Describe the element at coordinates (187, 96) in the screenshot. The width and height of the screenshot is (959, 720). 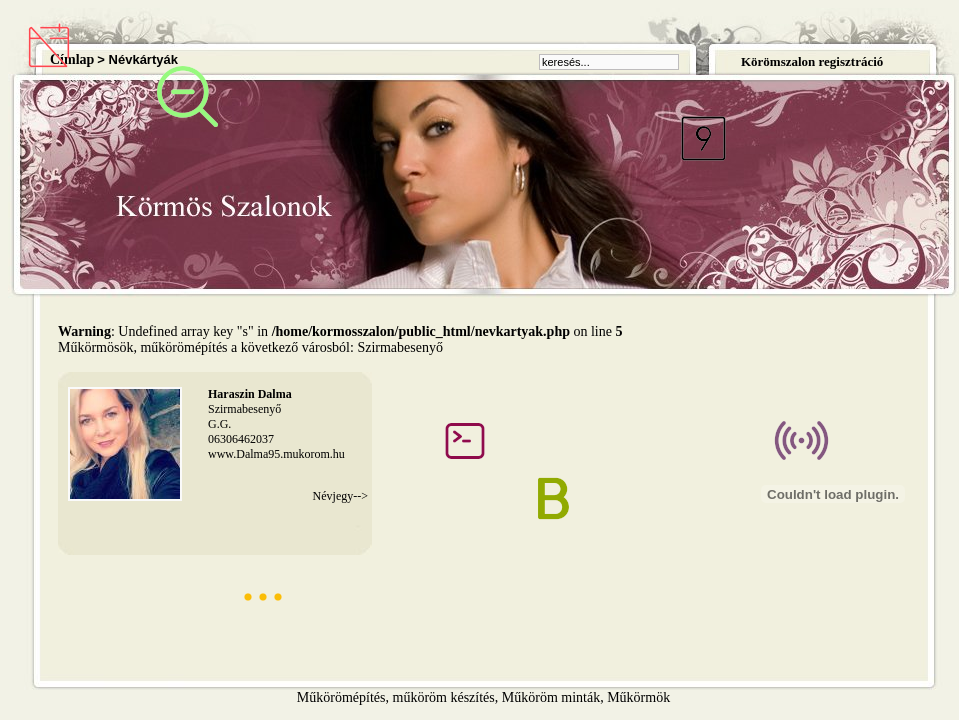
I see `zoom out` at that location.